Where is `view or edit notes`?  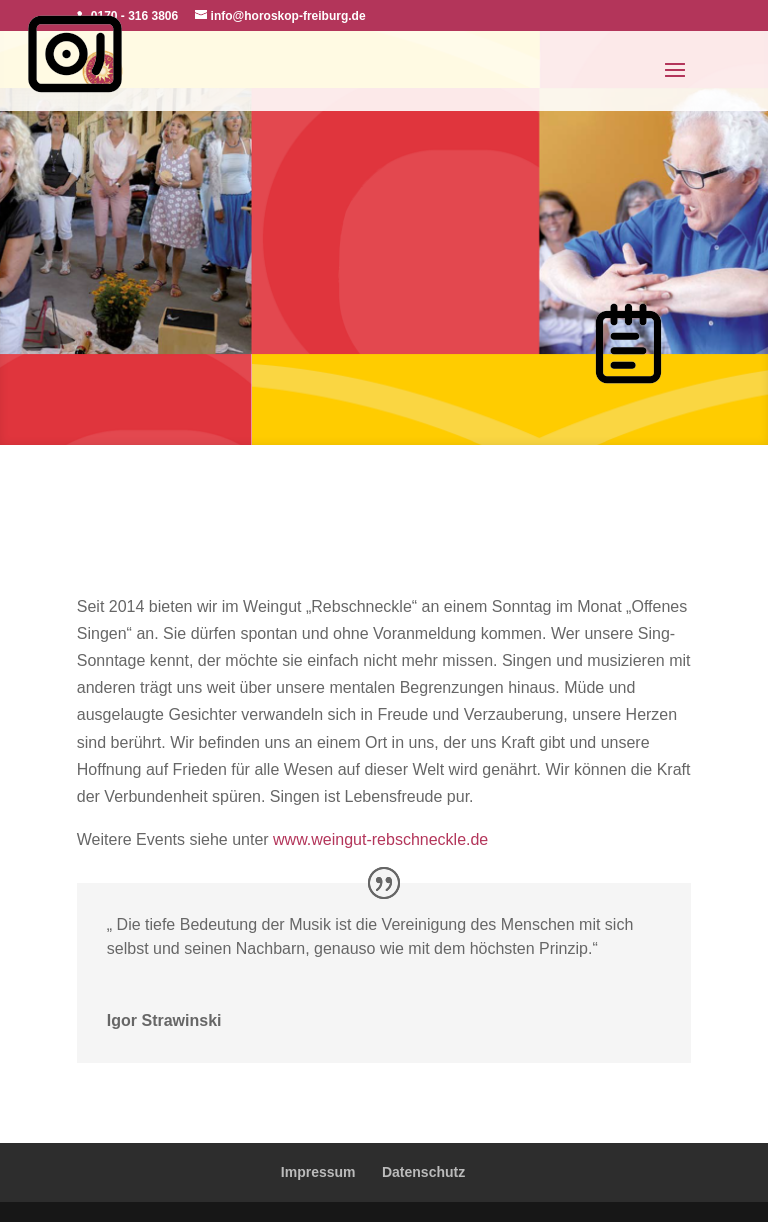
view or edit notes is located at coordinates (628, 343).